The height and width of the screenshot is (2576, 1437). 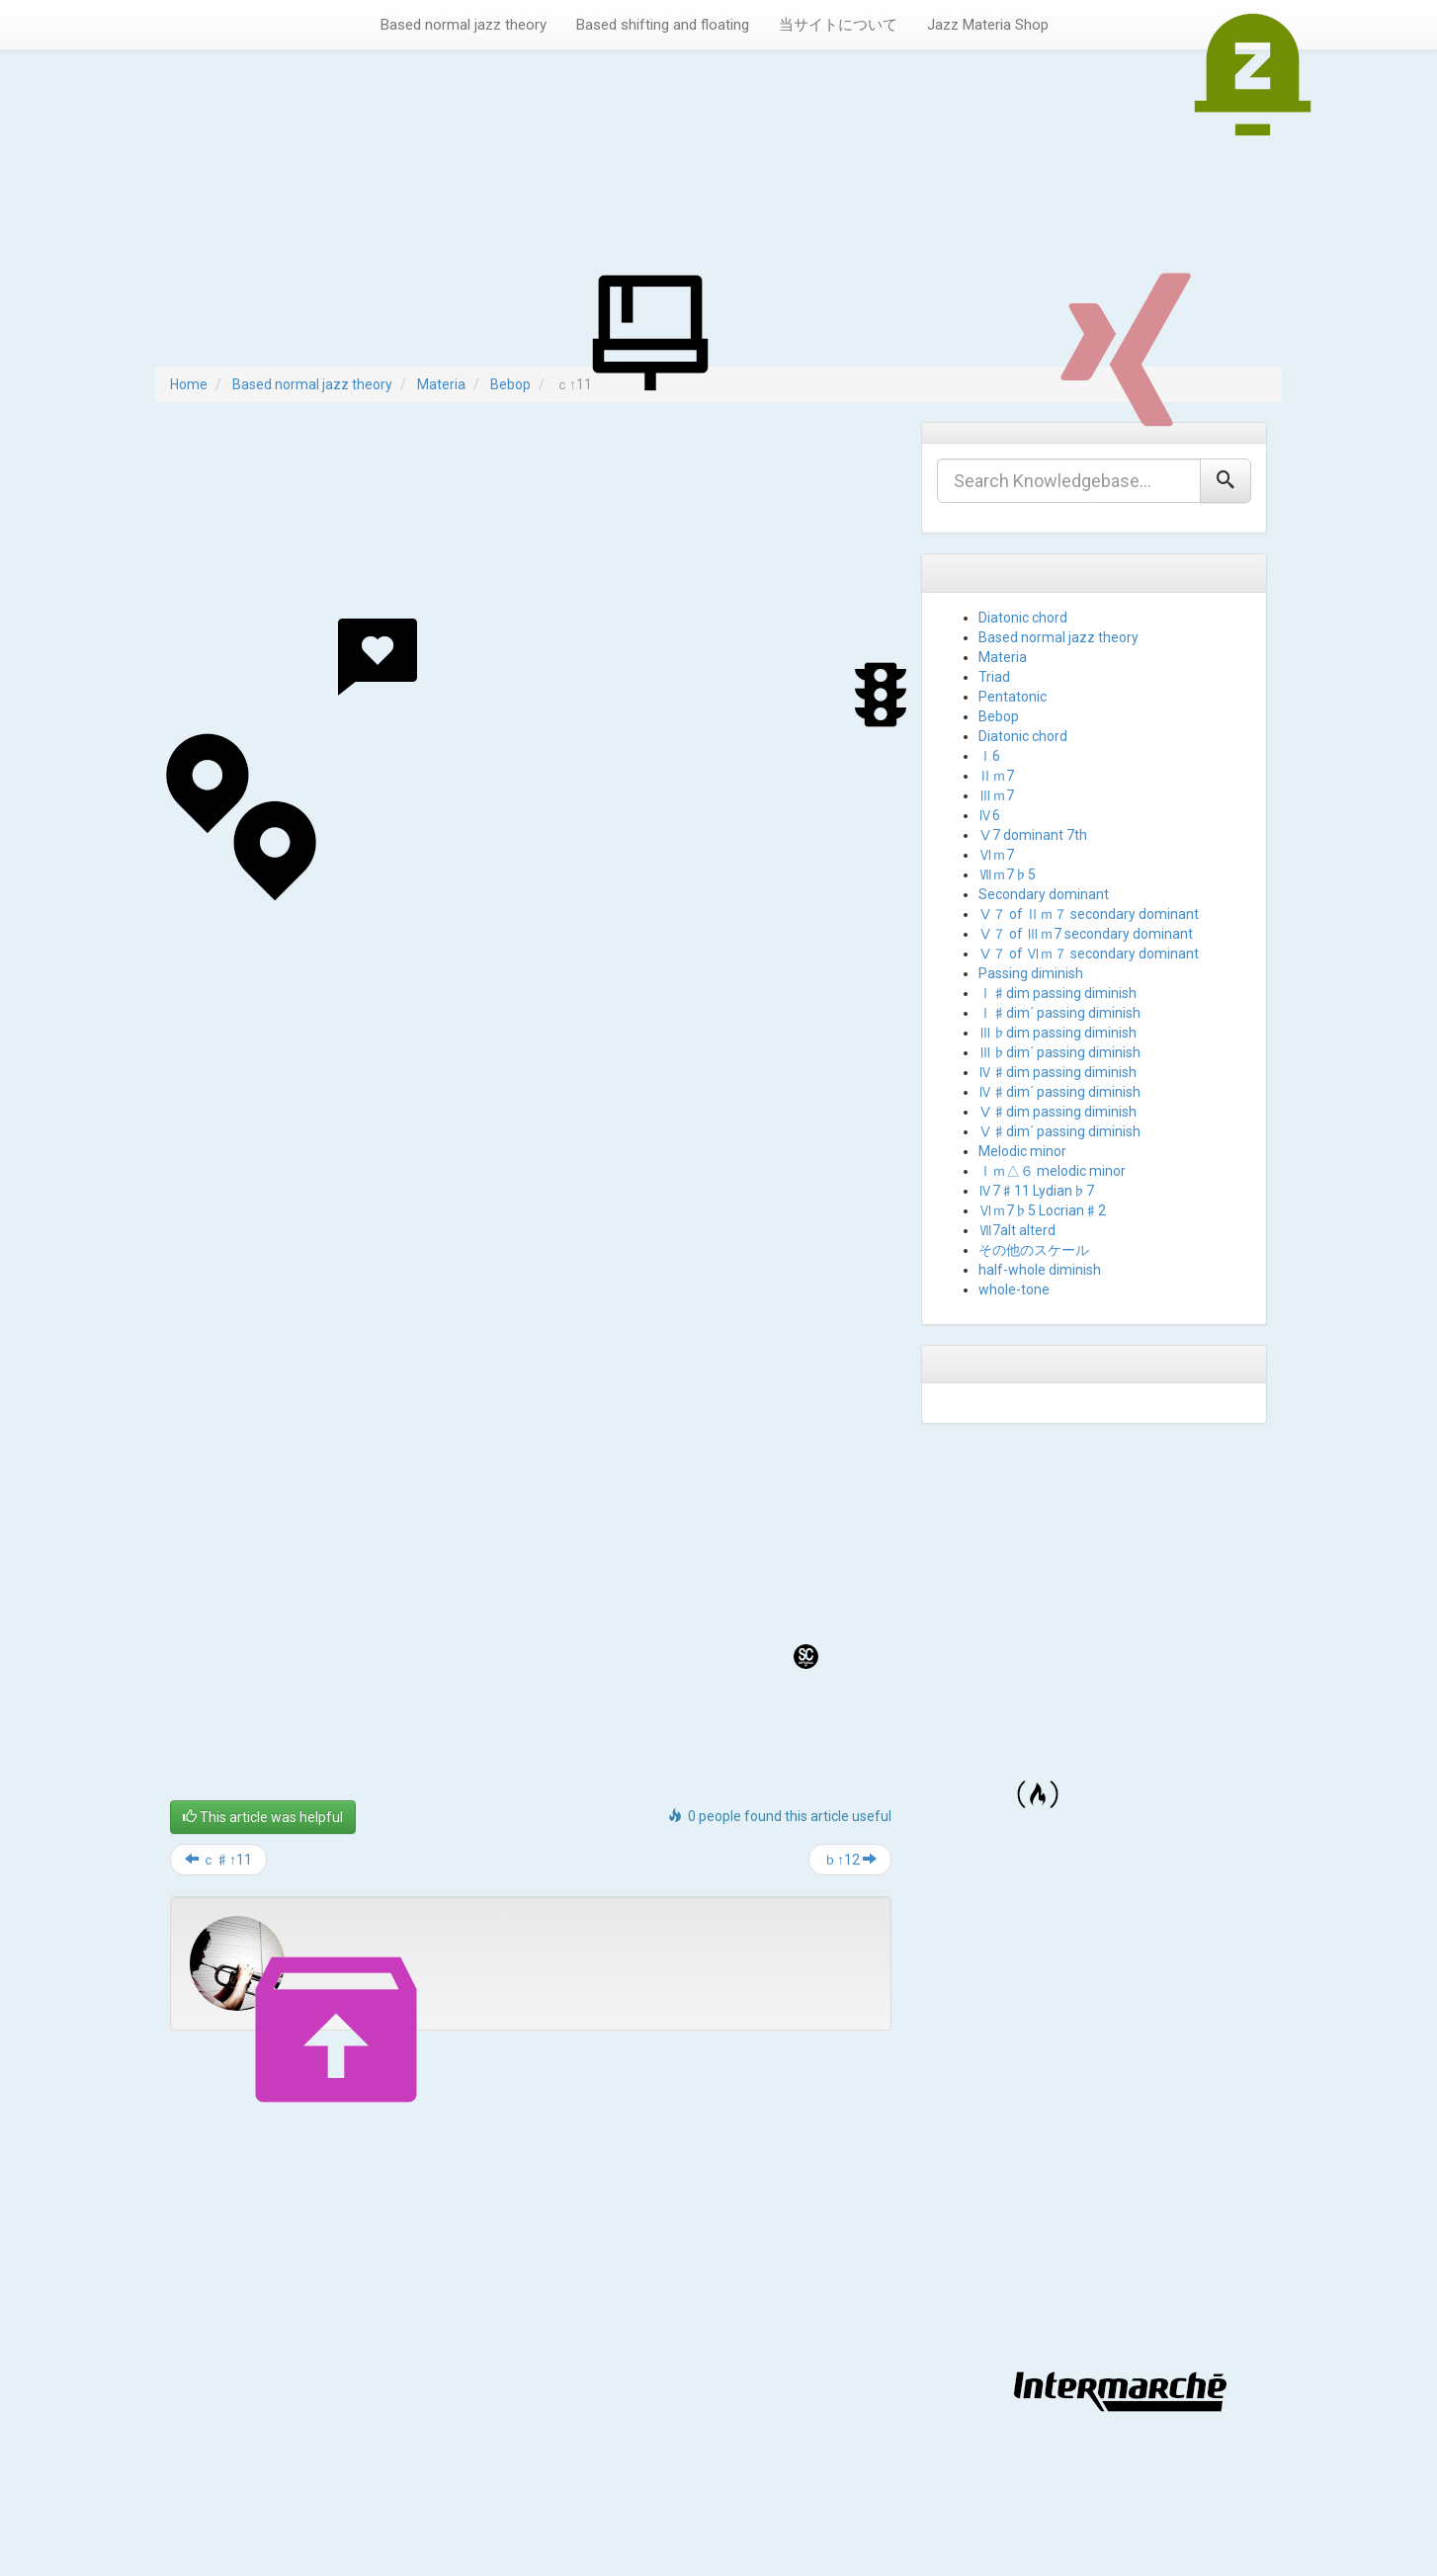 What do you see at coordinates (336, 2030) in the screenshot?
I see `unarchive a message or item` at bounding box center [336, 2030].